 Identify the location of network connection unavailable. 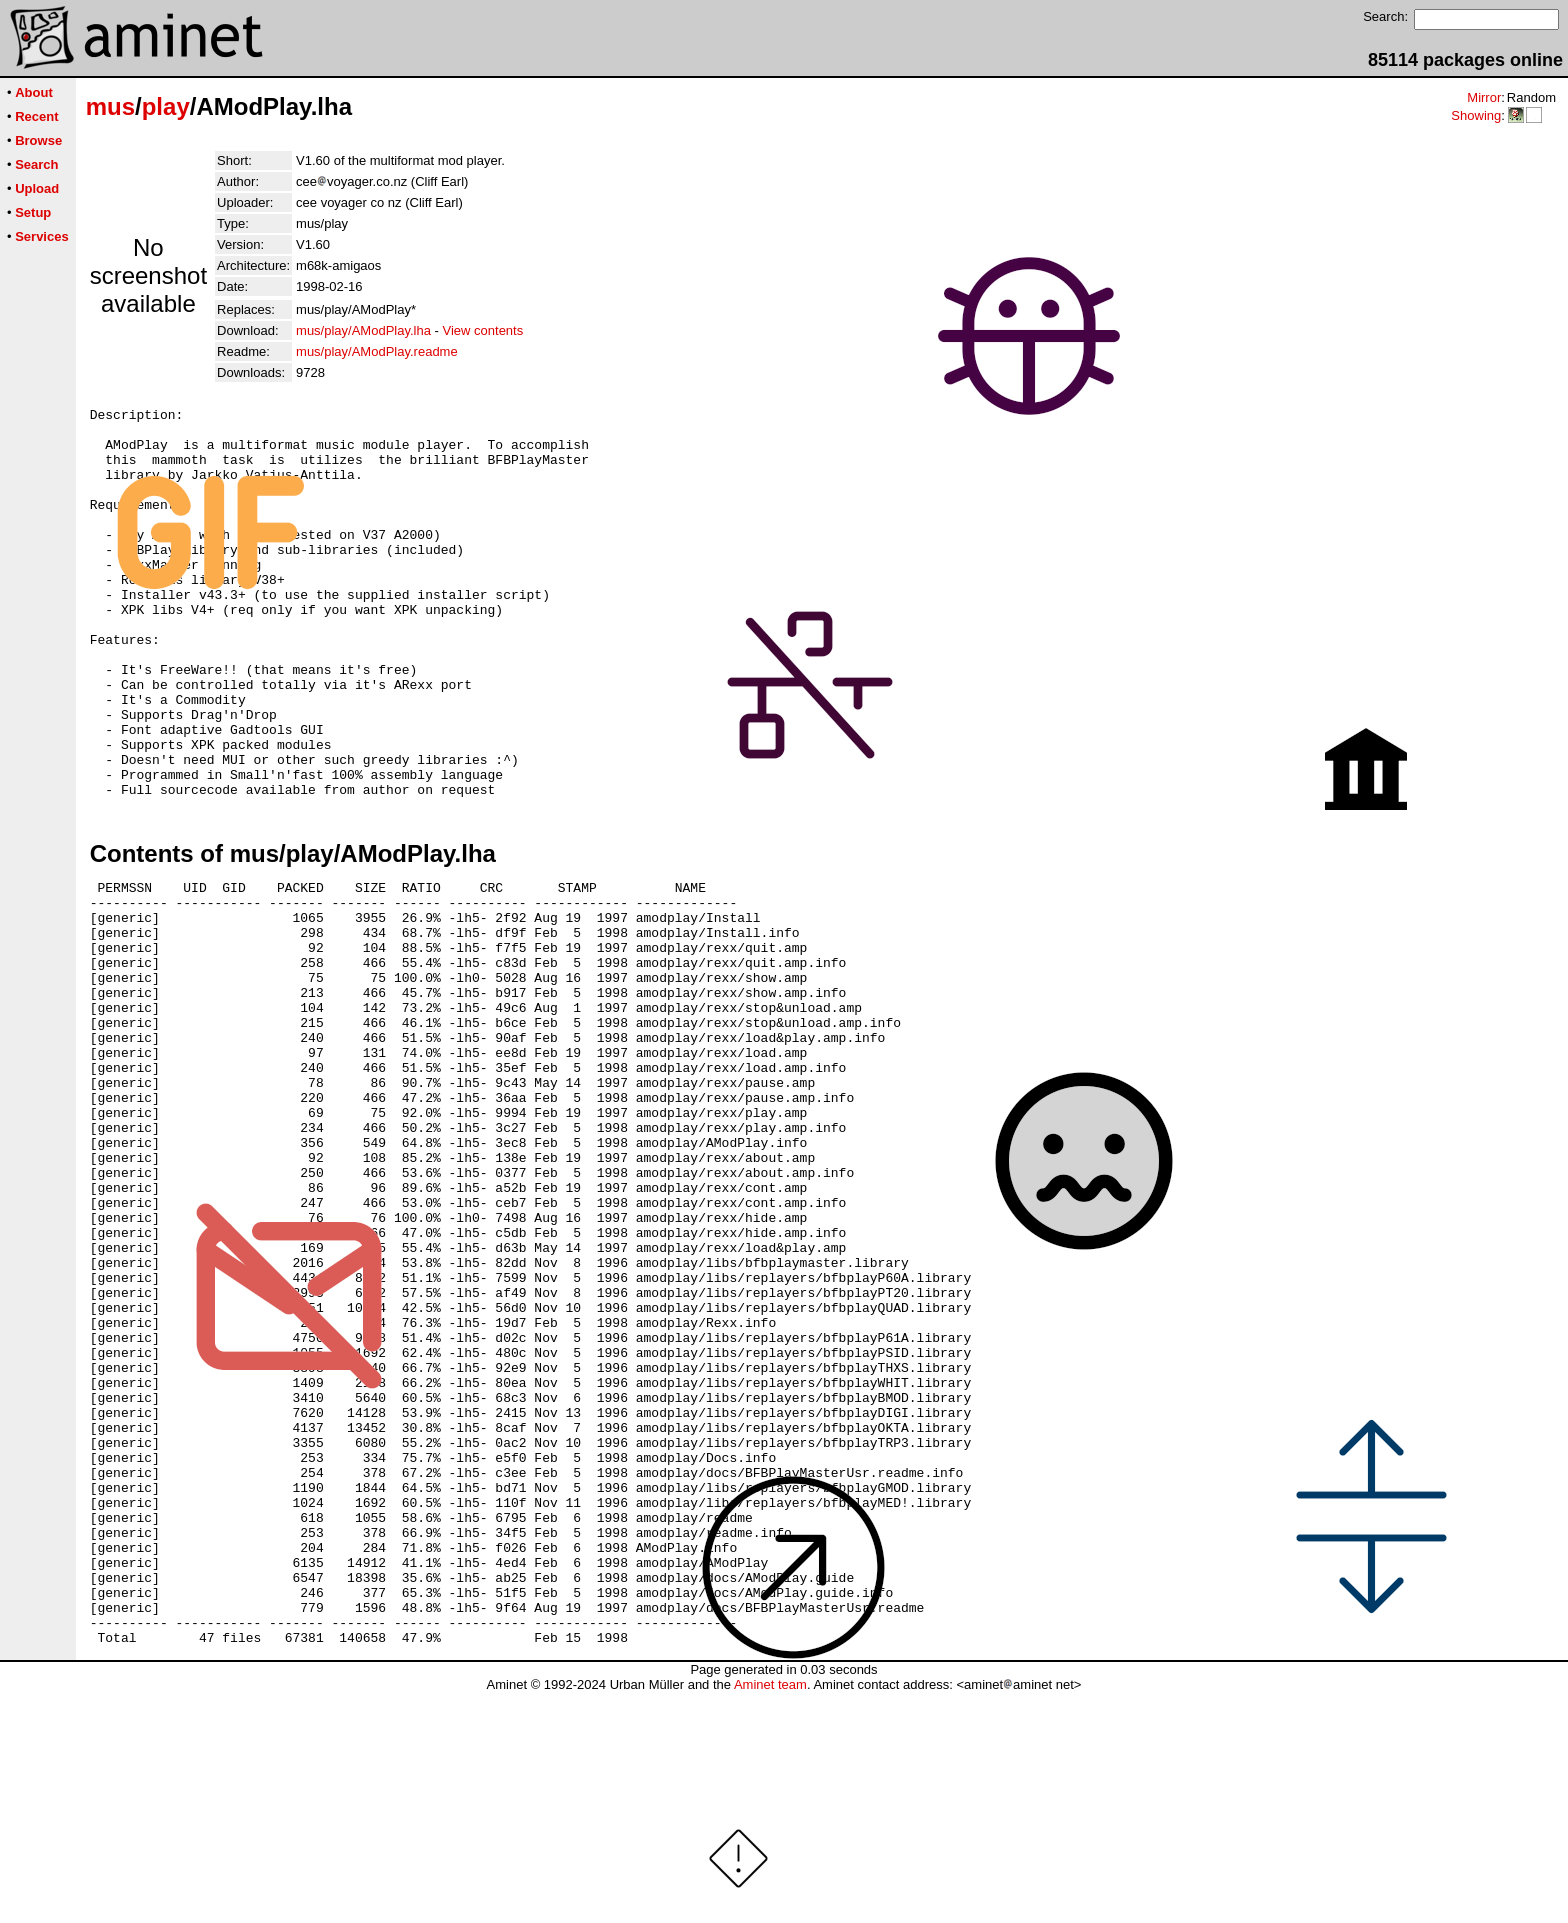
(810, 688).